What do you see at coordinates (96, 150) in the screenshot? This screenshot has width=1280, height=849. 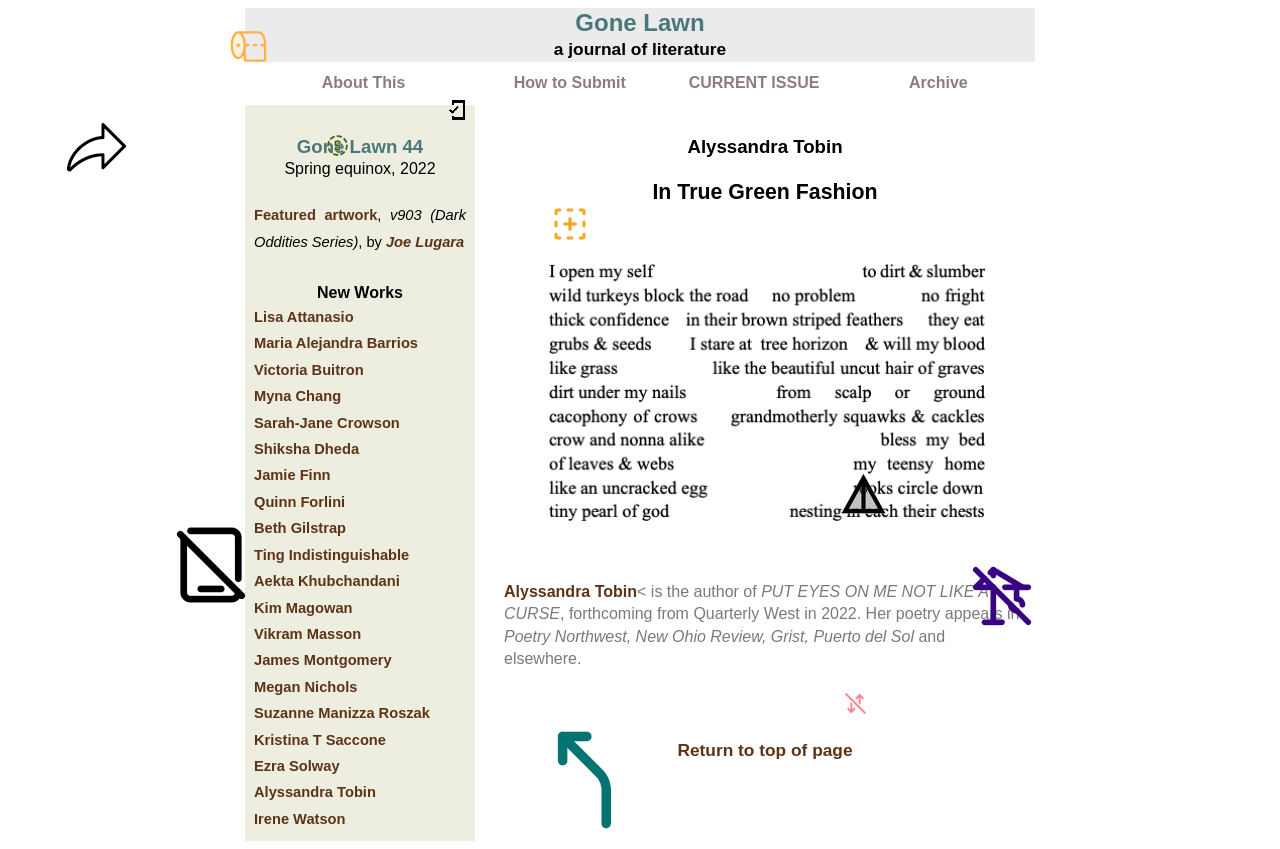 I see `share content with others` at bounding box center [96, 150].